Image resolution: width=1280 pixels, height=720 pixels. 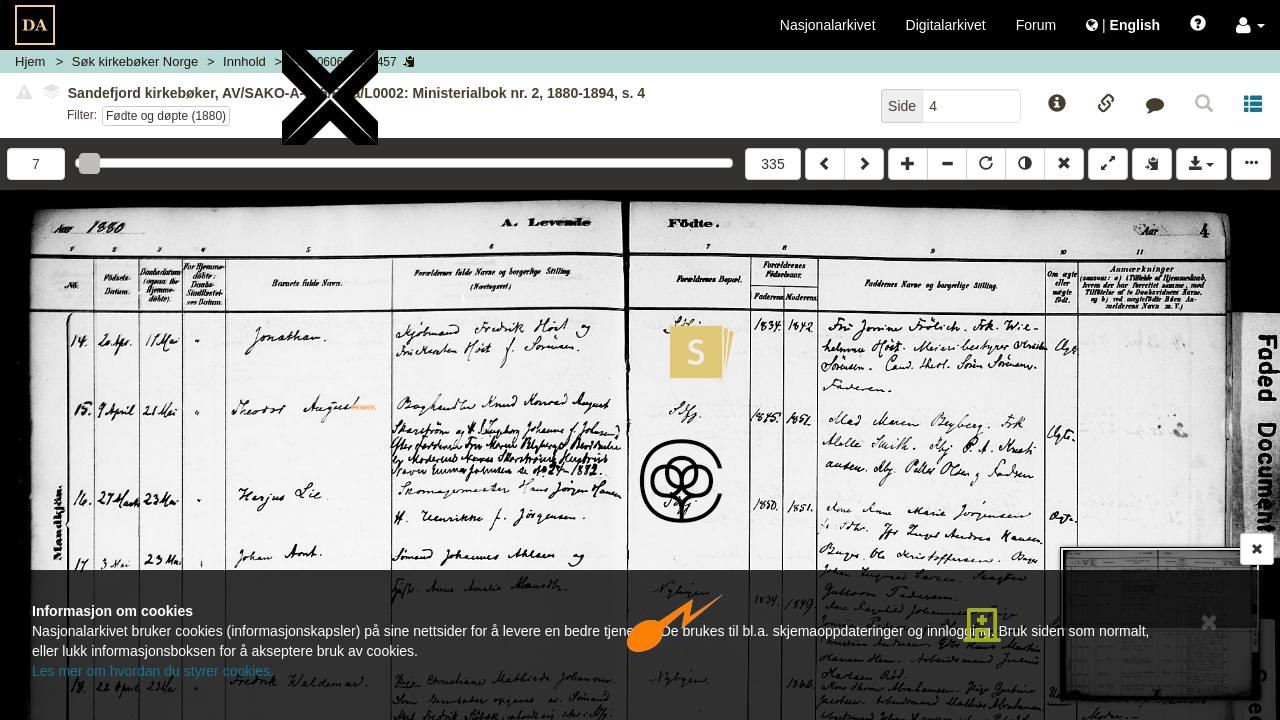 What do you see at coordinates (982, 625) in the screenshot?
I see `find nearby hospitals` at bounding box center [982, 625].